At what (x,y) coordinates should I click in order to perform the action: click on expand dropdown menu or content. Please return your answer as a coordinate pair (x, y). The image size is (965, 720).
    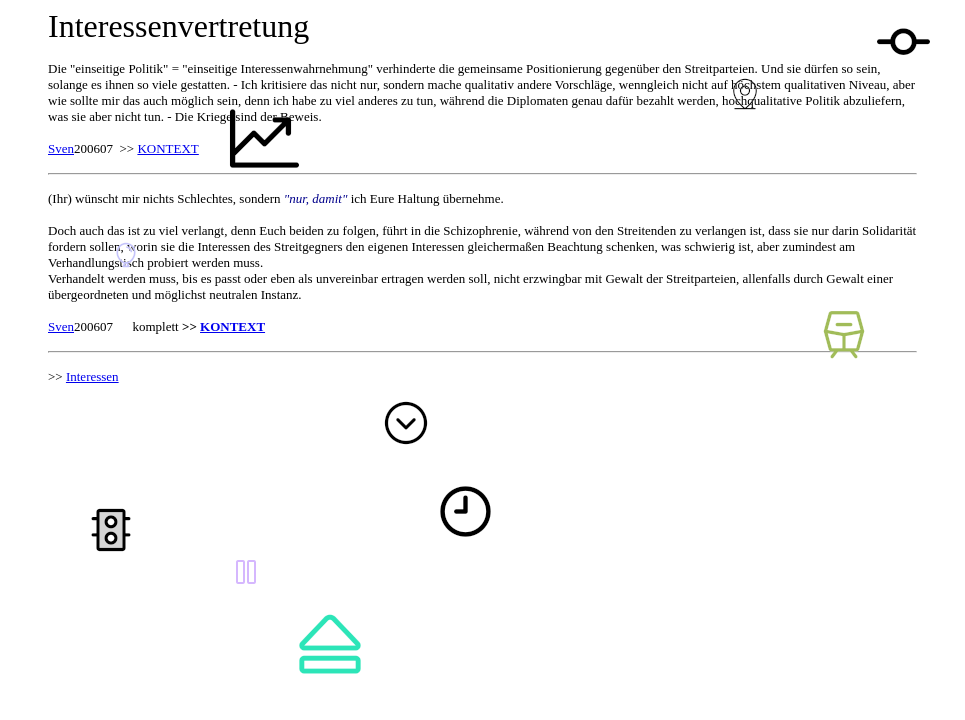
    Looking at the image, I should click on (406, 423).